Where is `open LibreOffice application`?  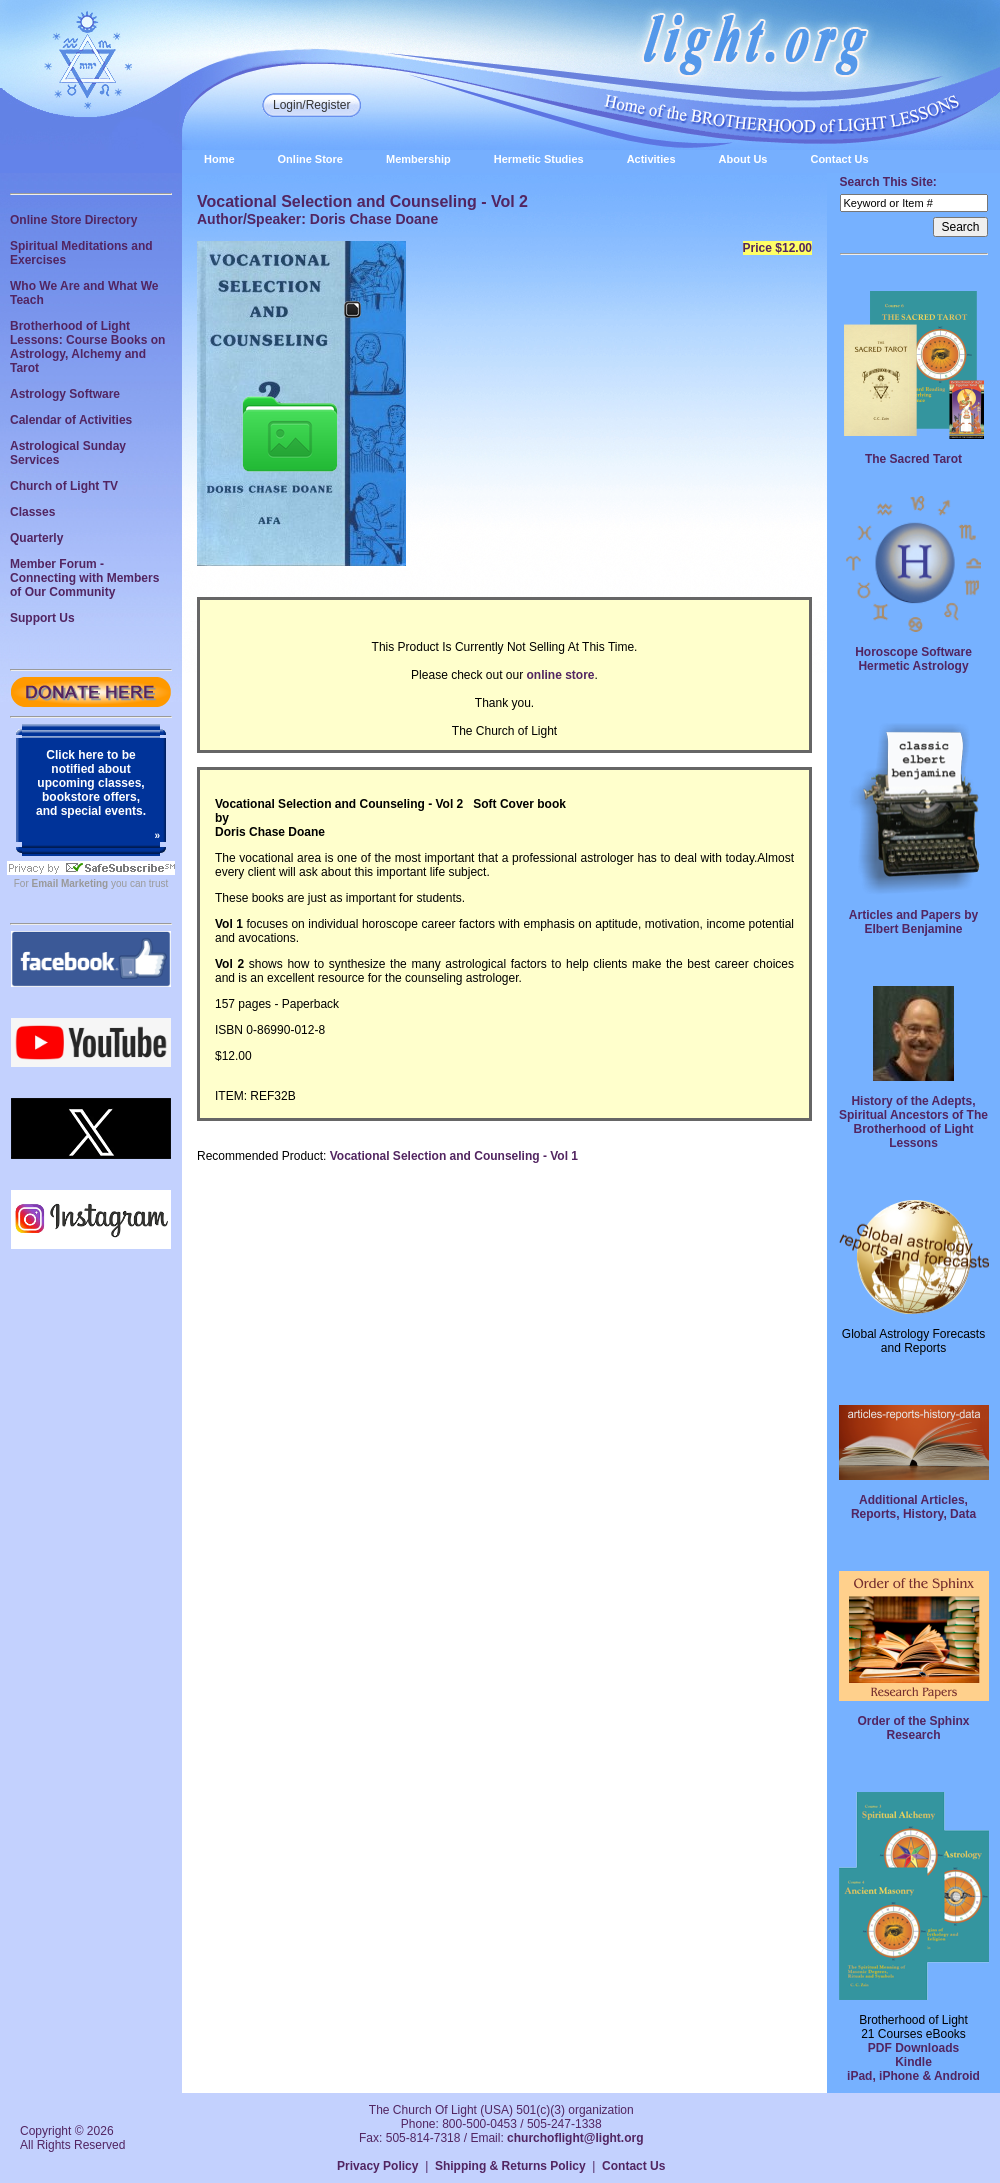 open LibreOffice application is located at coordinates (352, 309).